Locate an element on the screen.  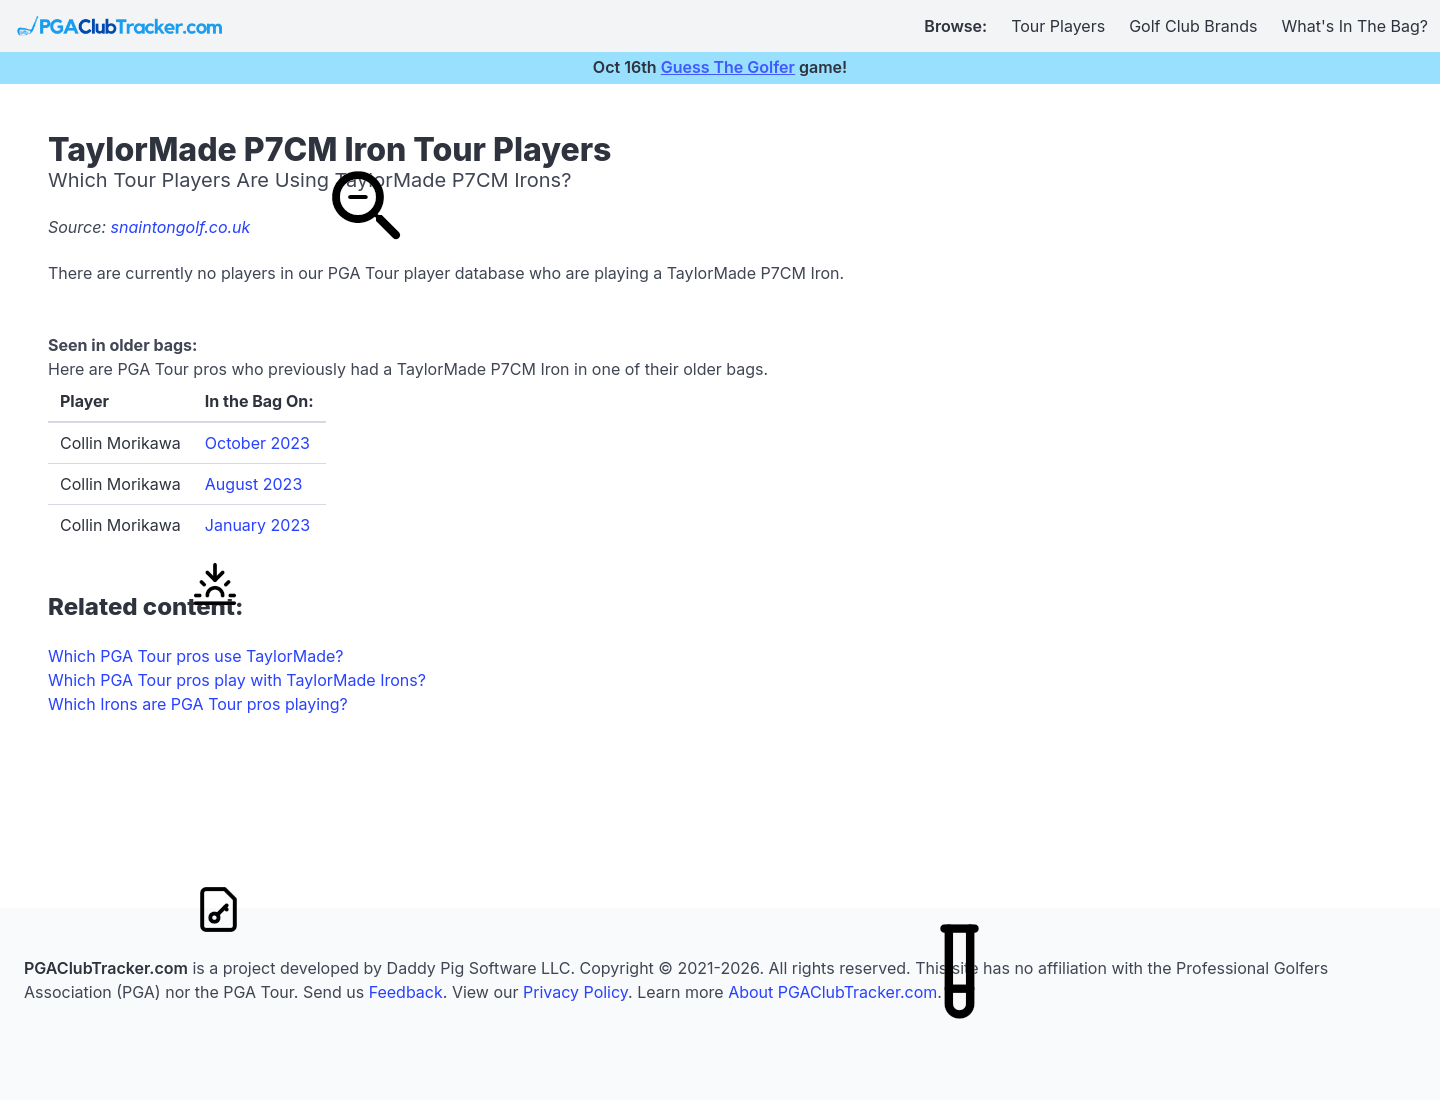
set display to evening or night mode is located at coordinates (215, 584).